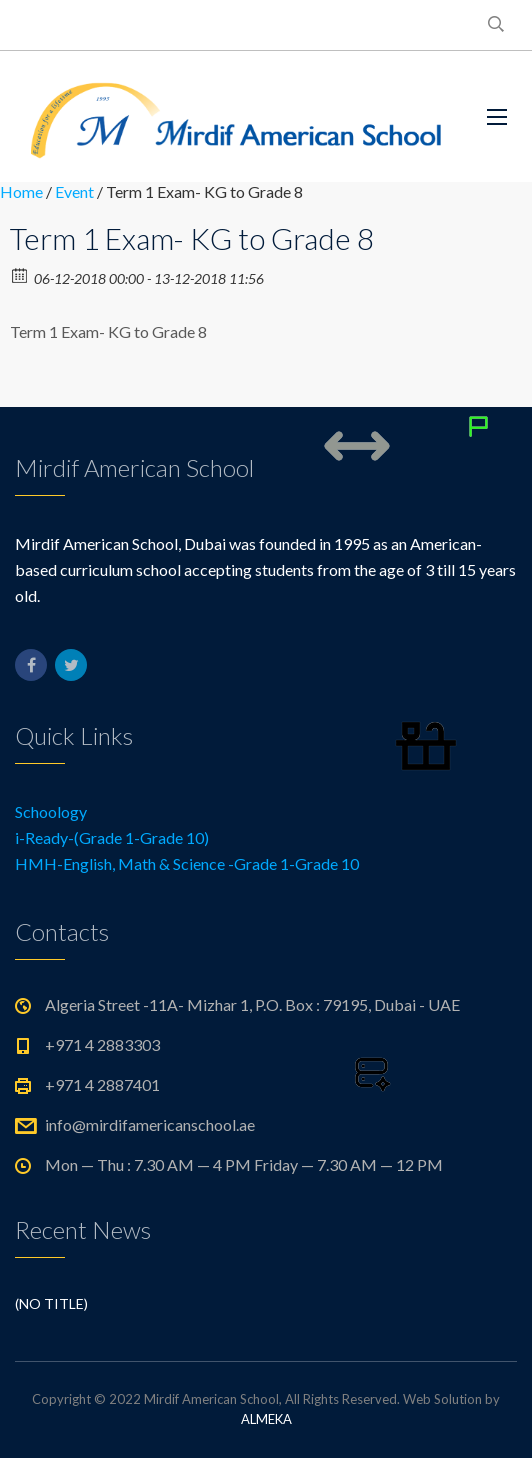 The width and height of the screenshot is (532, 1458). I want to click on access AI-powered server features, so click(371, 1072).